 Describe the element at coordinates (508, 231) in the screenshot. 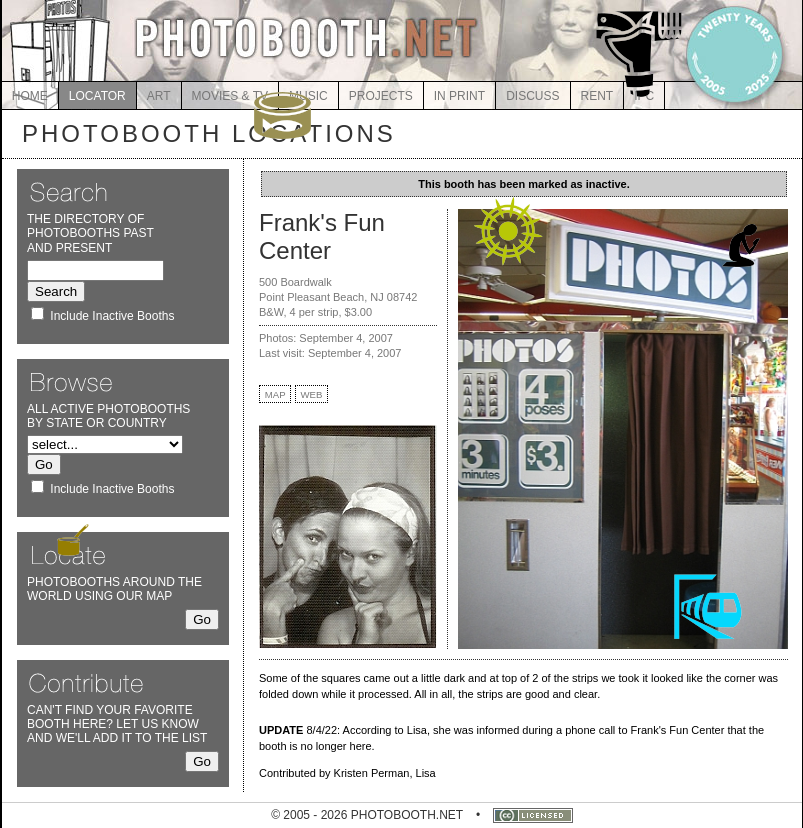

I see `sun or light-based ability icon in a game interface` at that location.